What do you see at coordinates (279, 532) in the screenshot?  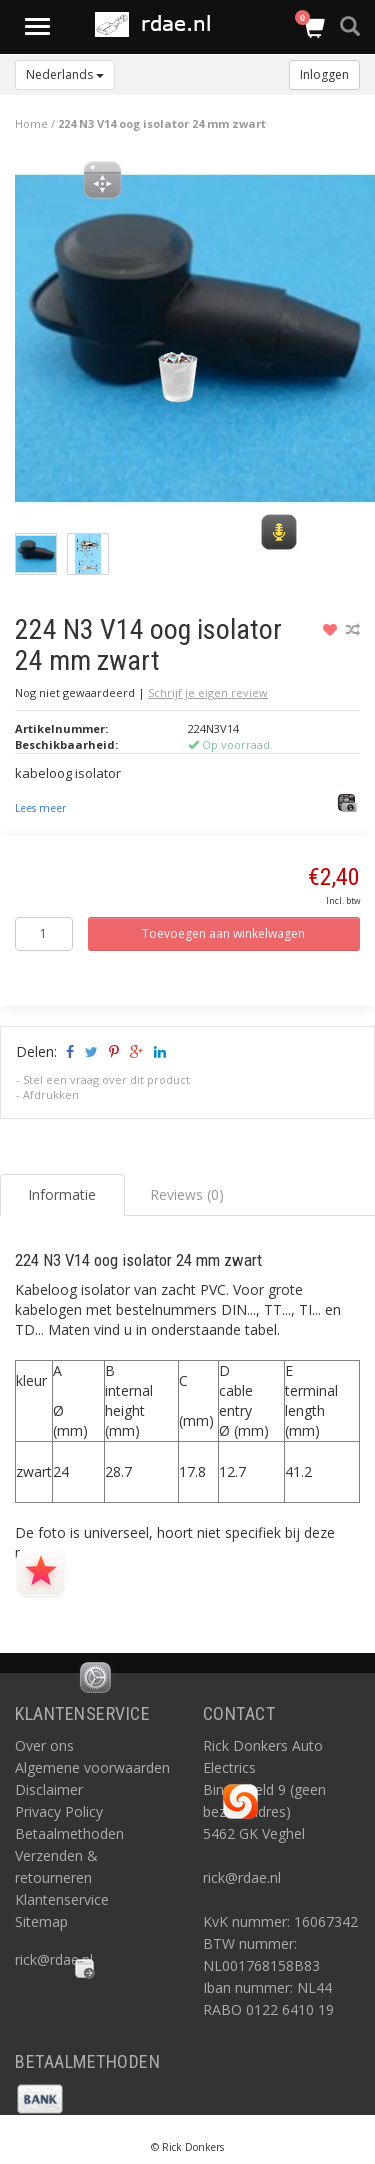 I see `open amarok podcast app` at bounding box center [279, 532].